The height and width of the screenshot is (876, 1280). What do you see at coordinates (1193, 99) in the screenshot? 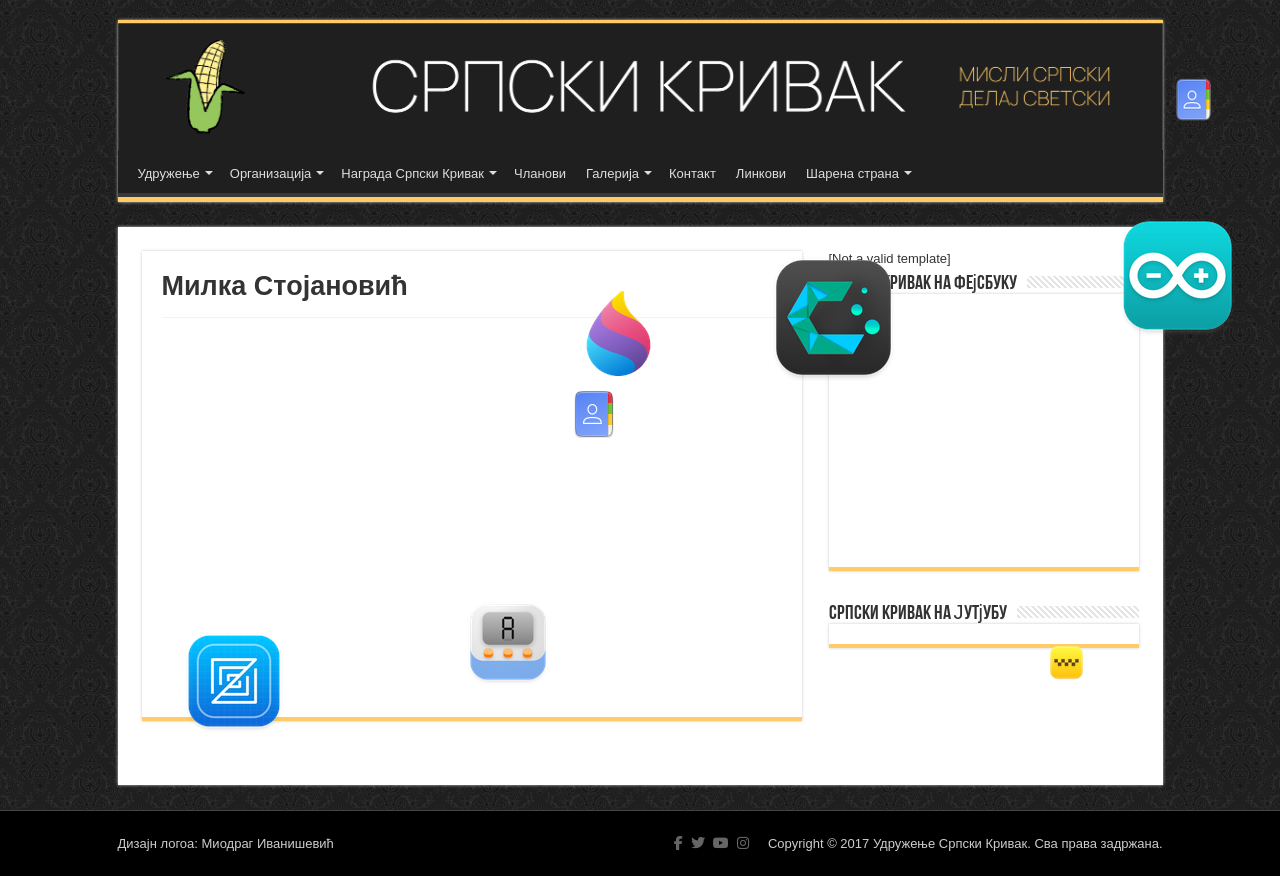
I see `open the contacts app` at bounding box center [1193, 99].